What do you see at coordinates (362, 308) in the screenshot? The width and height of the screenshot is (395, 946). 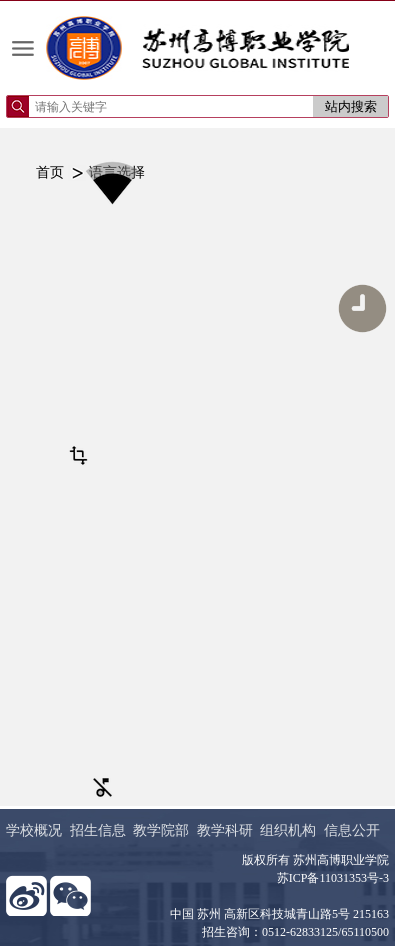 I see `indicates the current time is 9 o'clock` at bounding box center [362, 308].